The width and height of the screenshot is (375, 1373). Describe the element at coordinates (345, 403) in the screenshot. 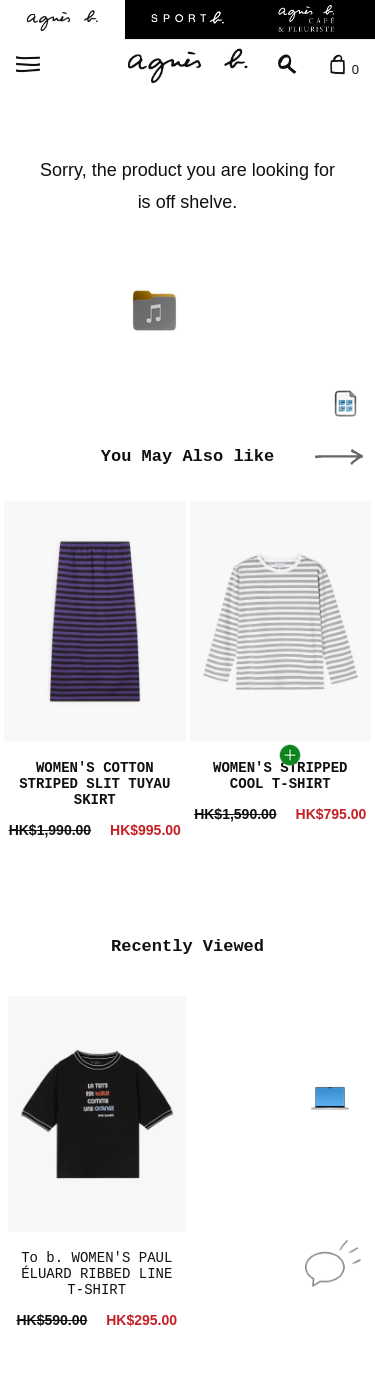

I see `libreoffice master document file type` at that location.